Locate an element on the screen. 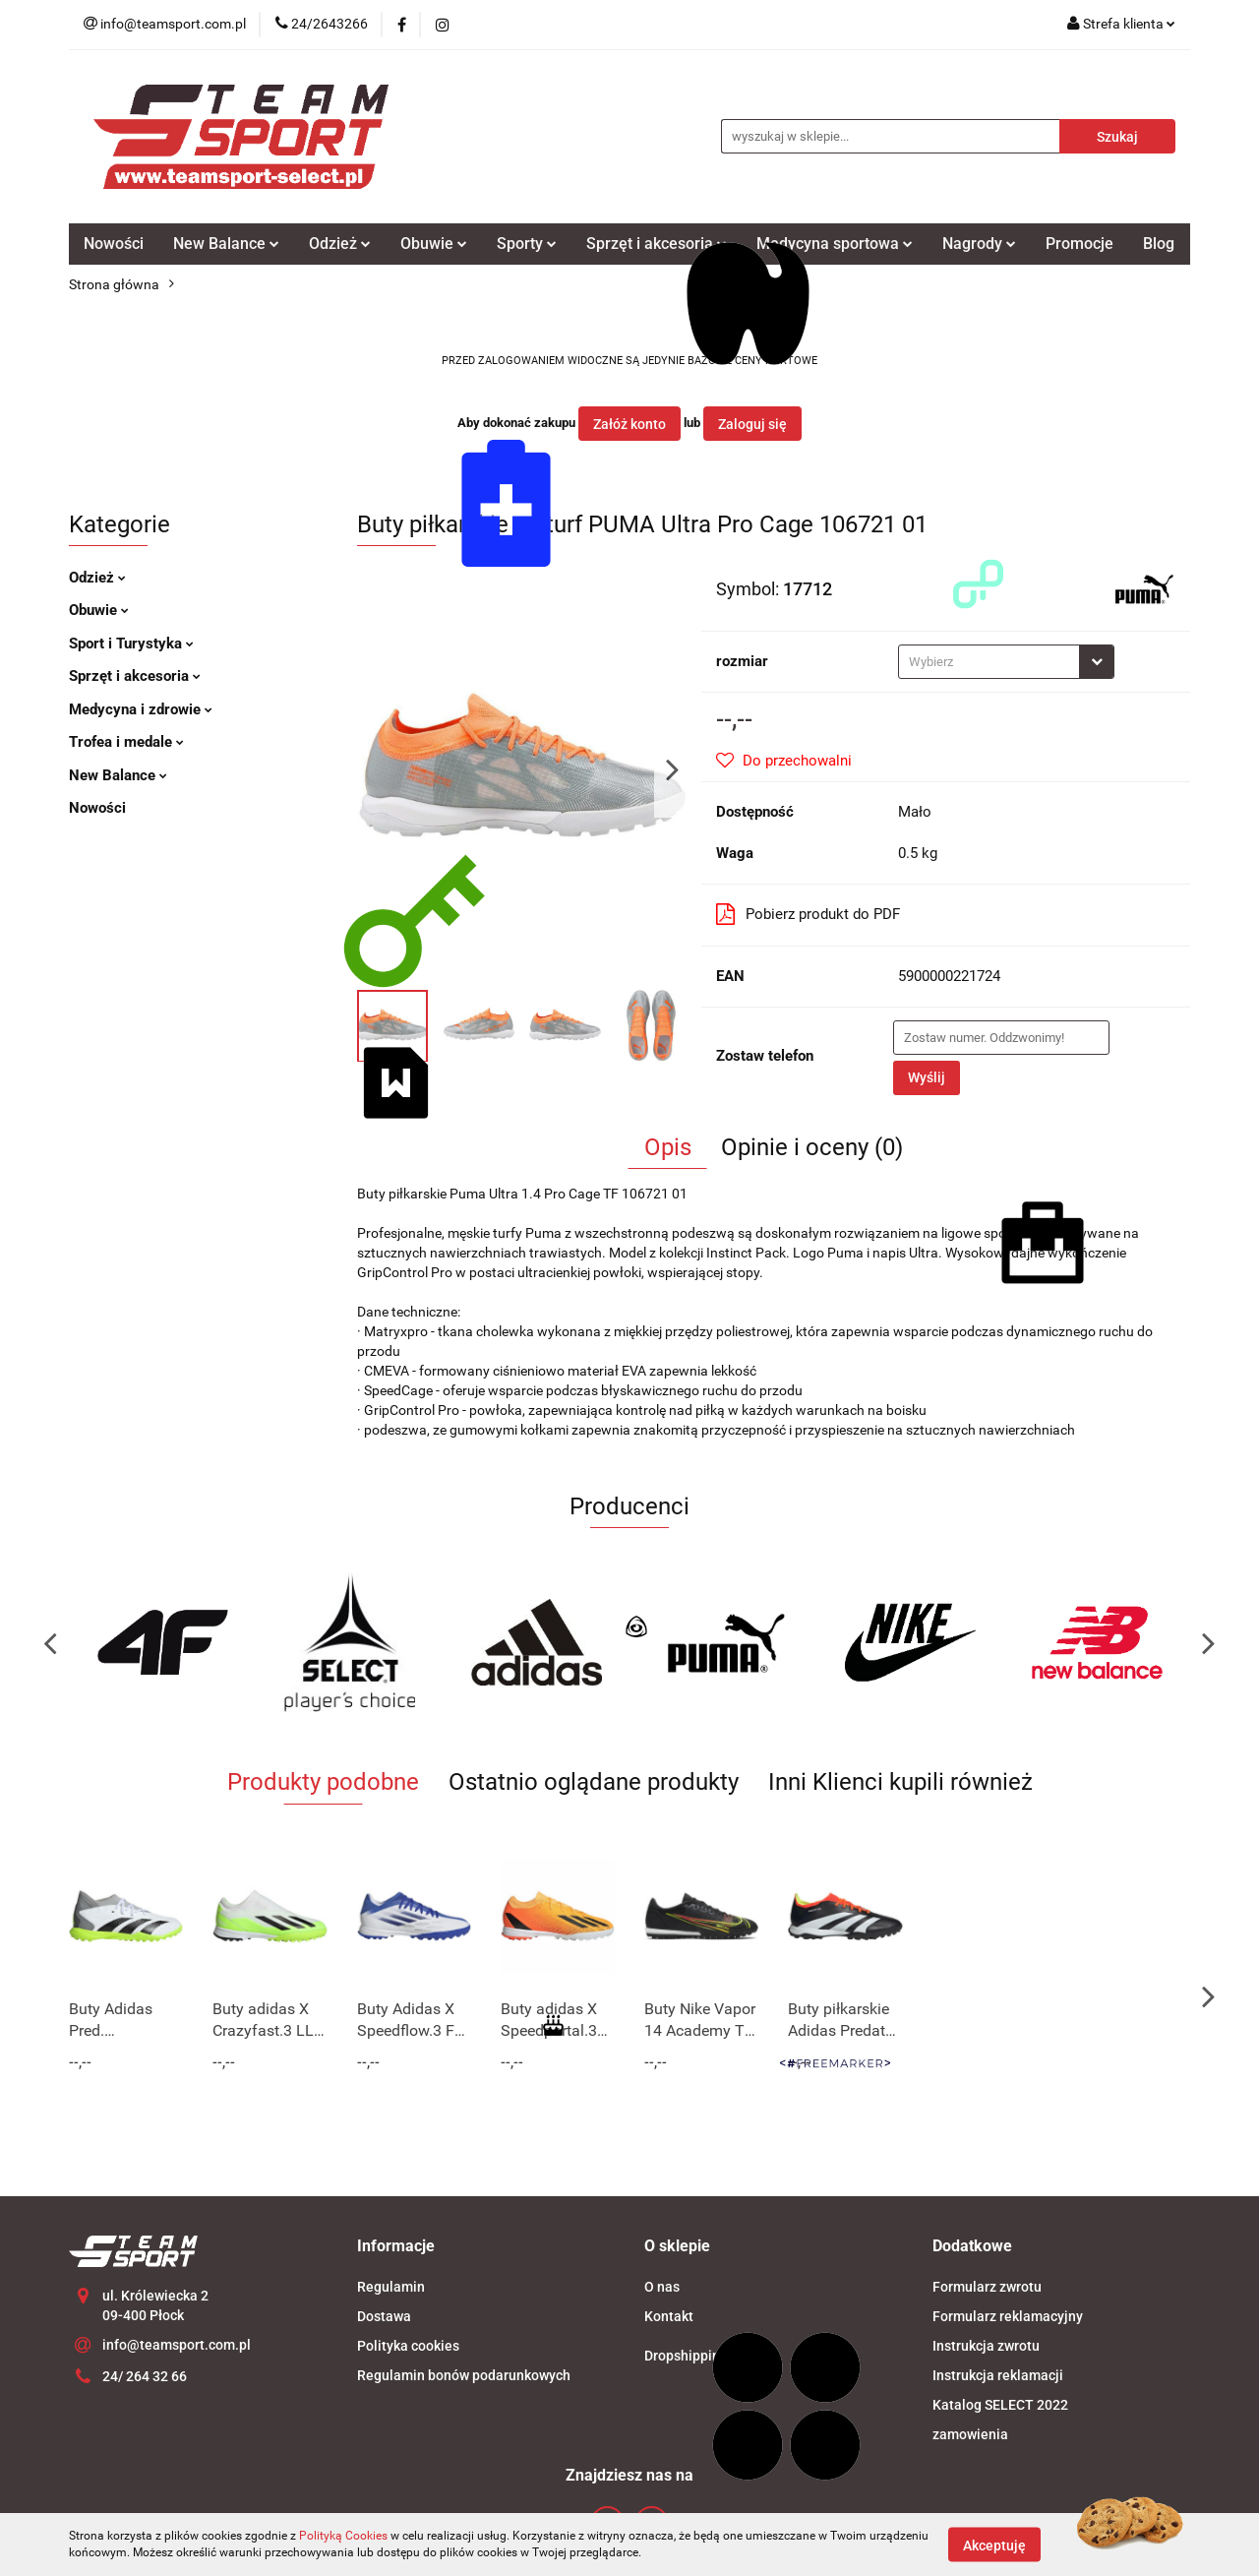  access dental or oral health features is located at coordinates (748, 303).